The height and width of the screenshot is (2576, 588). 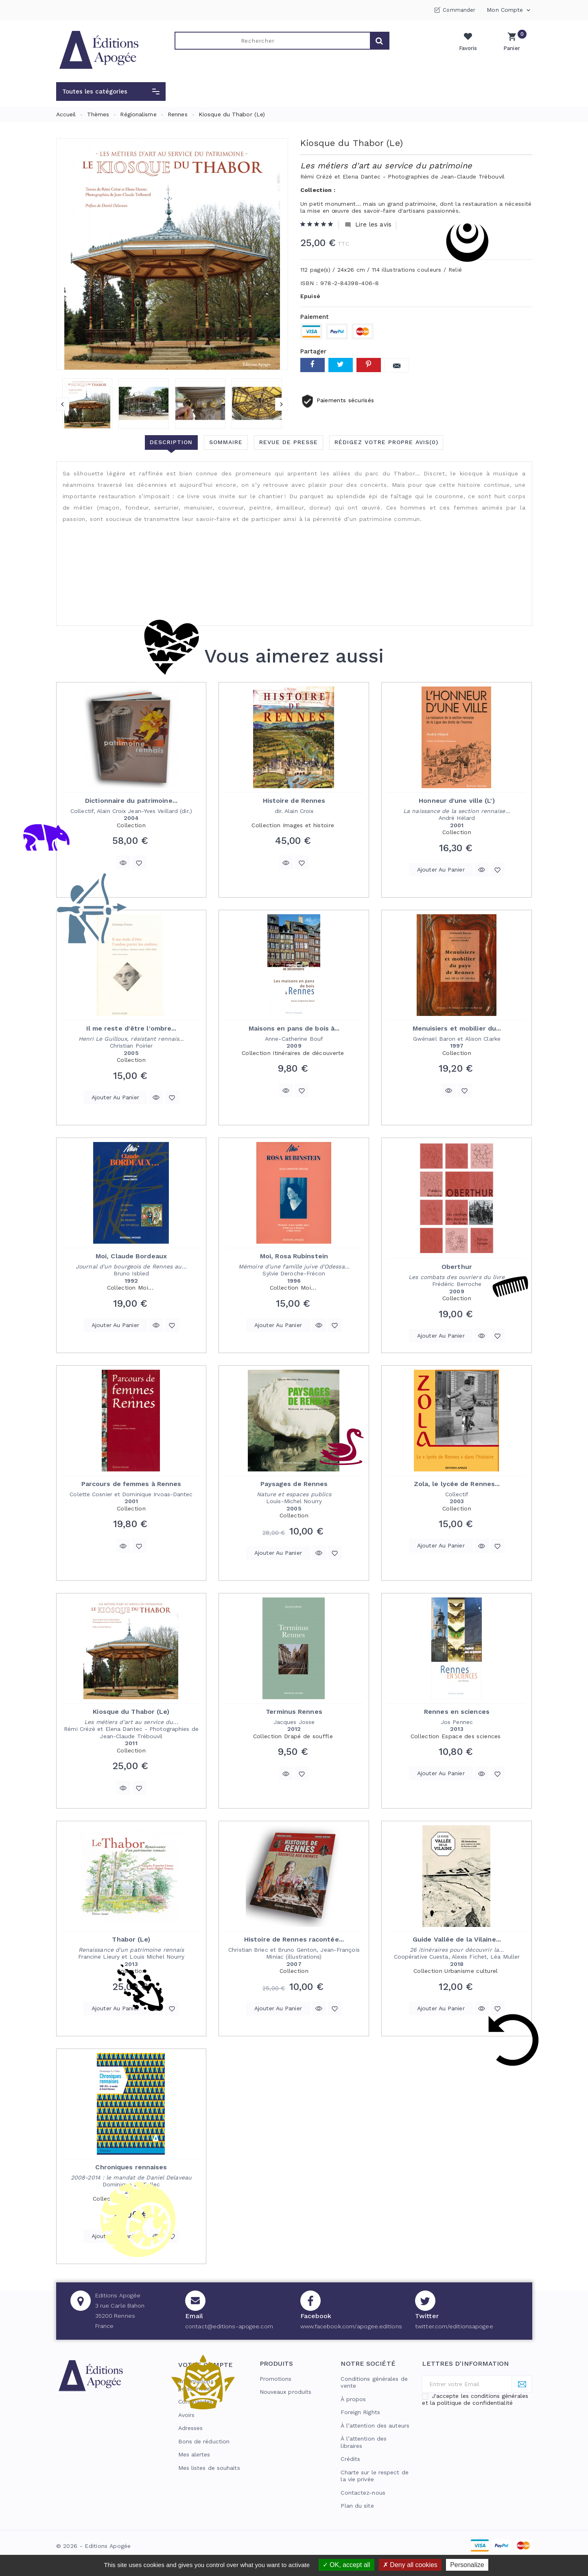 What do you see at coordinates (342, 1448) in the screenshot?
I see `decorative swan icon for nature or wildlife themed games` at bounding box center [342, 1448].